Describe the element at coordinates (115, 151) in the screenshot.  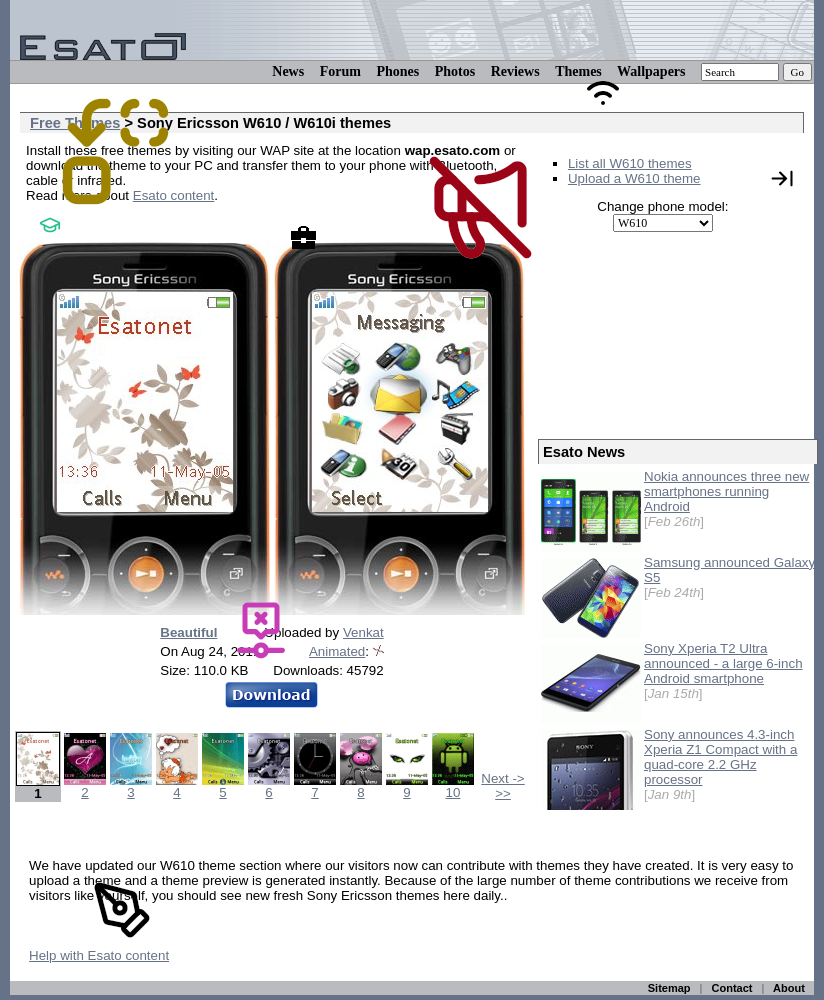
I see `replace or swap an item` at that location.